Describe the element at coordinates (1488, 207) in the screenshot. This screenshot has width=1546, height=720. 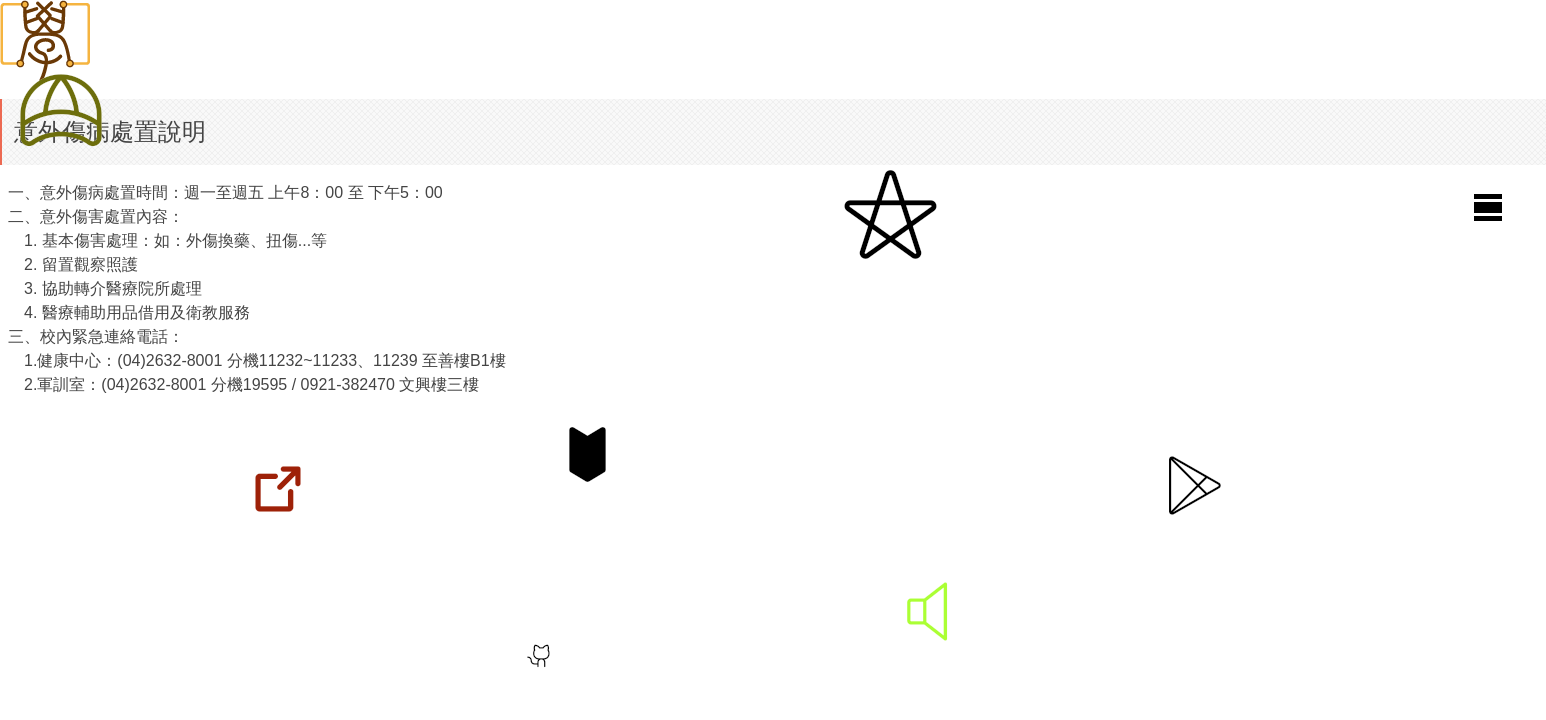
I see `switch to day view in calendar` at that location.